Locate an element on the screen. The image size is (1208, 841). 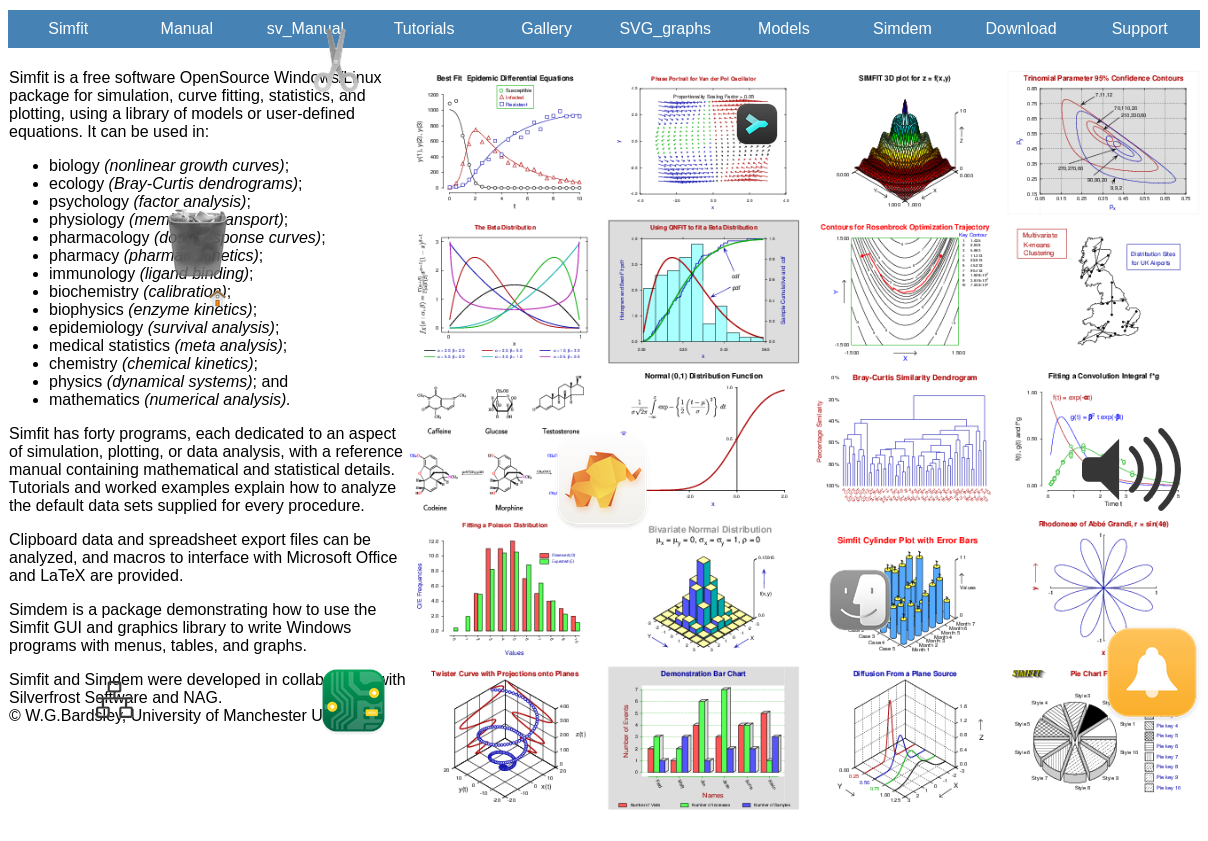
open pcbnew circuit board design application is located at coordinates (353, 700).